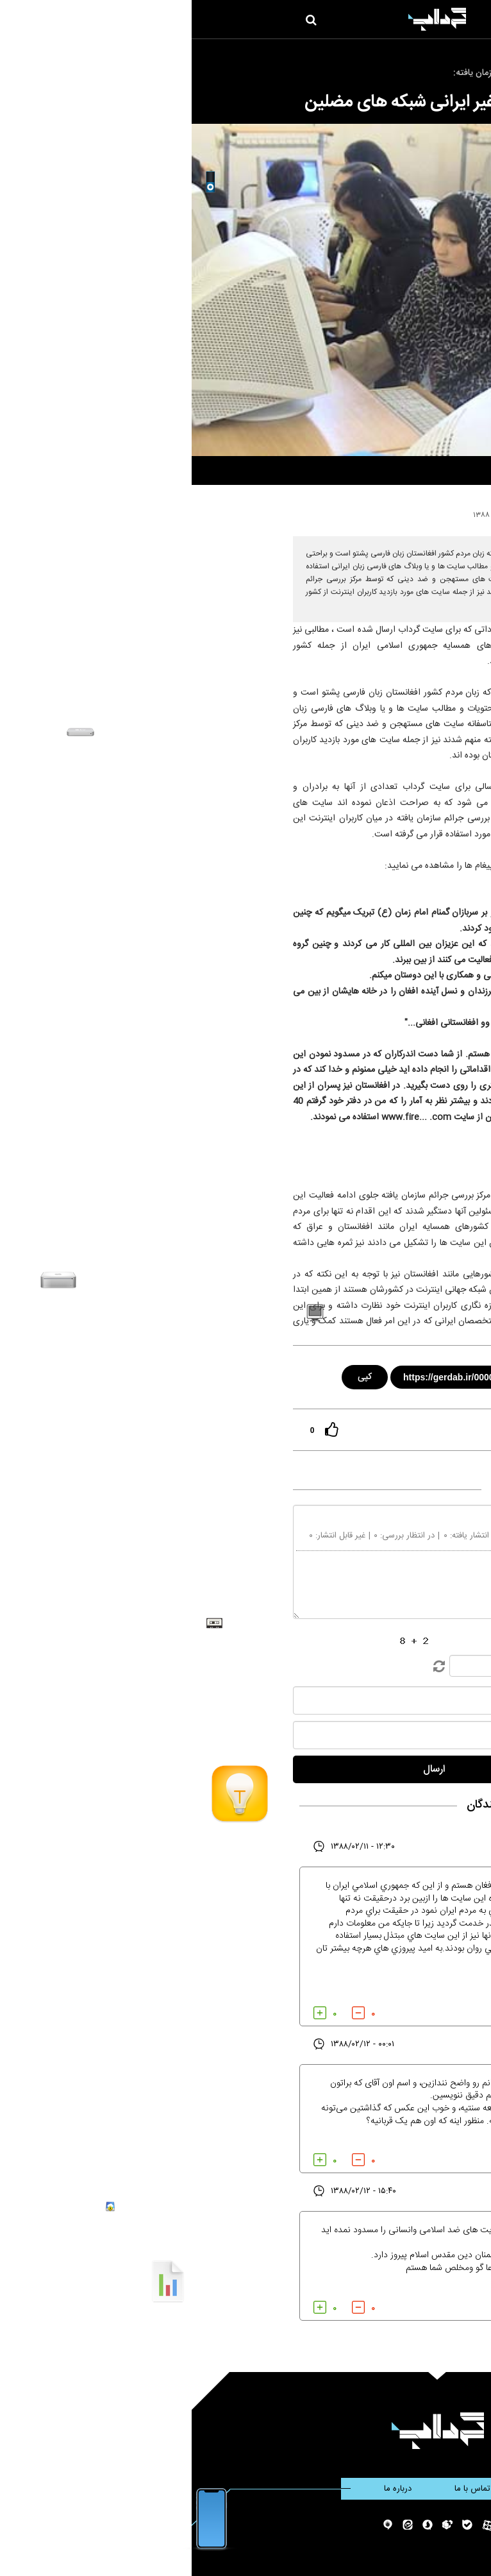  Describe the element at coordinates (315, 1312) in the screenshot. I see `access connected PC or windows computer` at that location.